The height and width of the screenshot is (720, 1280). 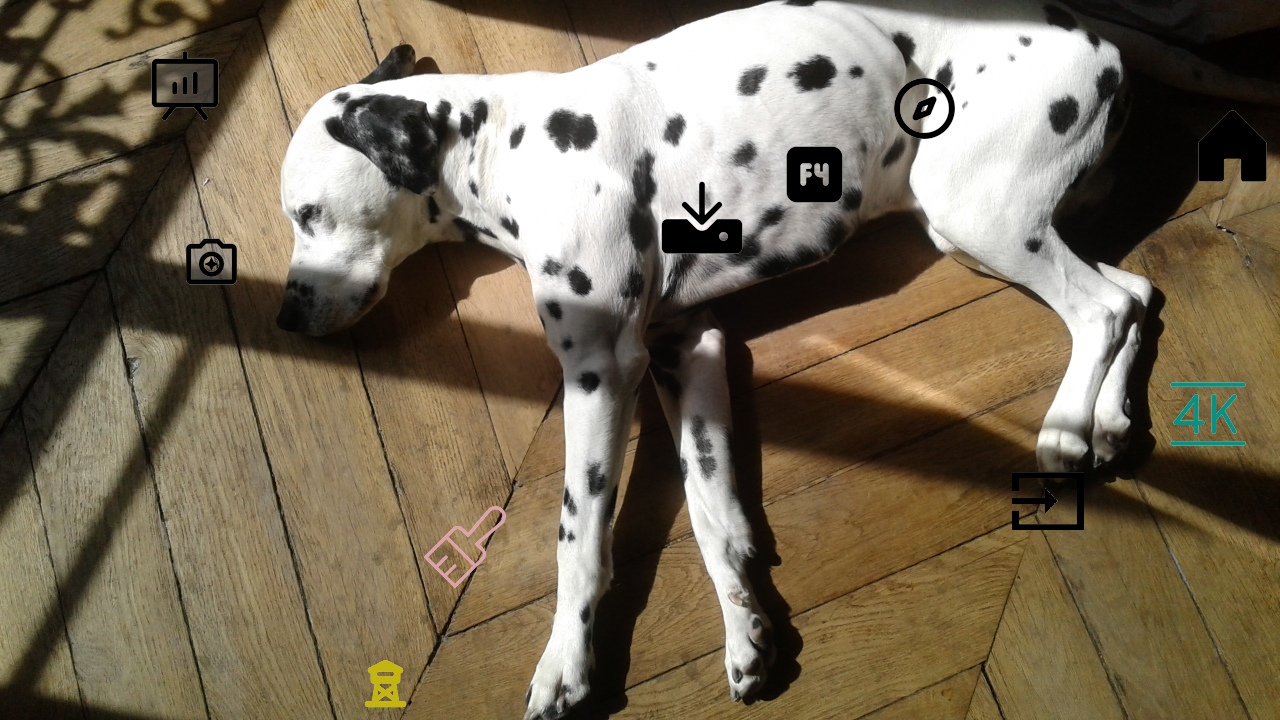 I want to click on download a file to your device, so click(x=702, y=222).